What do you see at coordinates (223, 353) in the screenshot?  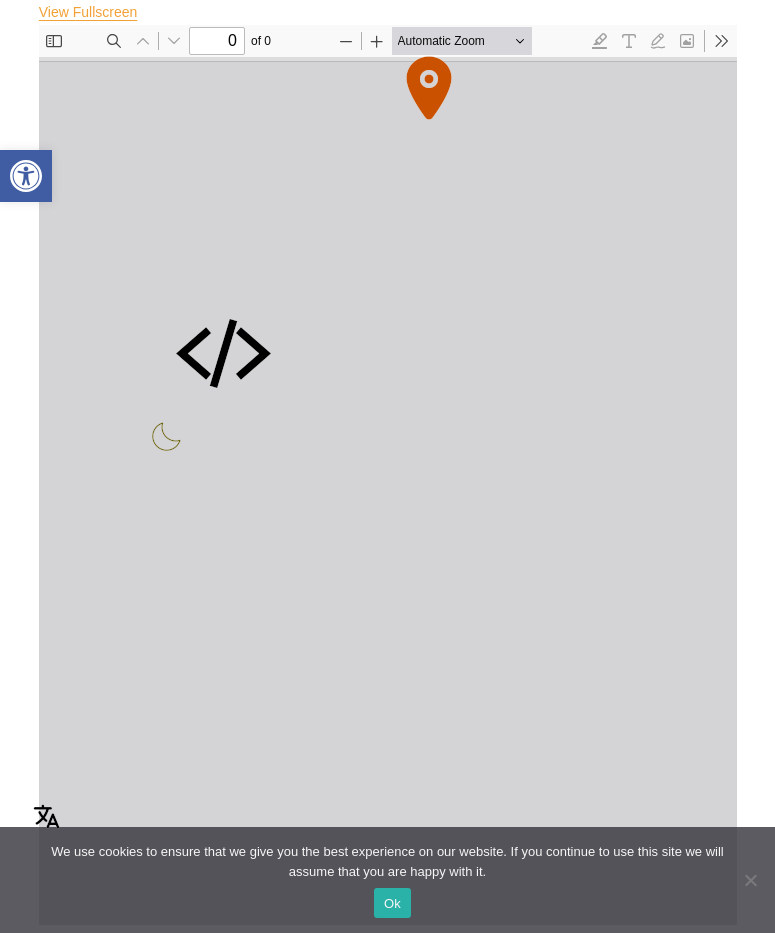 I see `view or edit source code` at bounding box center [223, 353].